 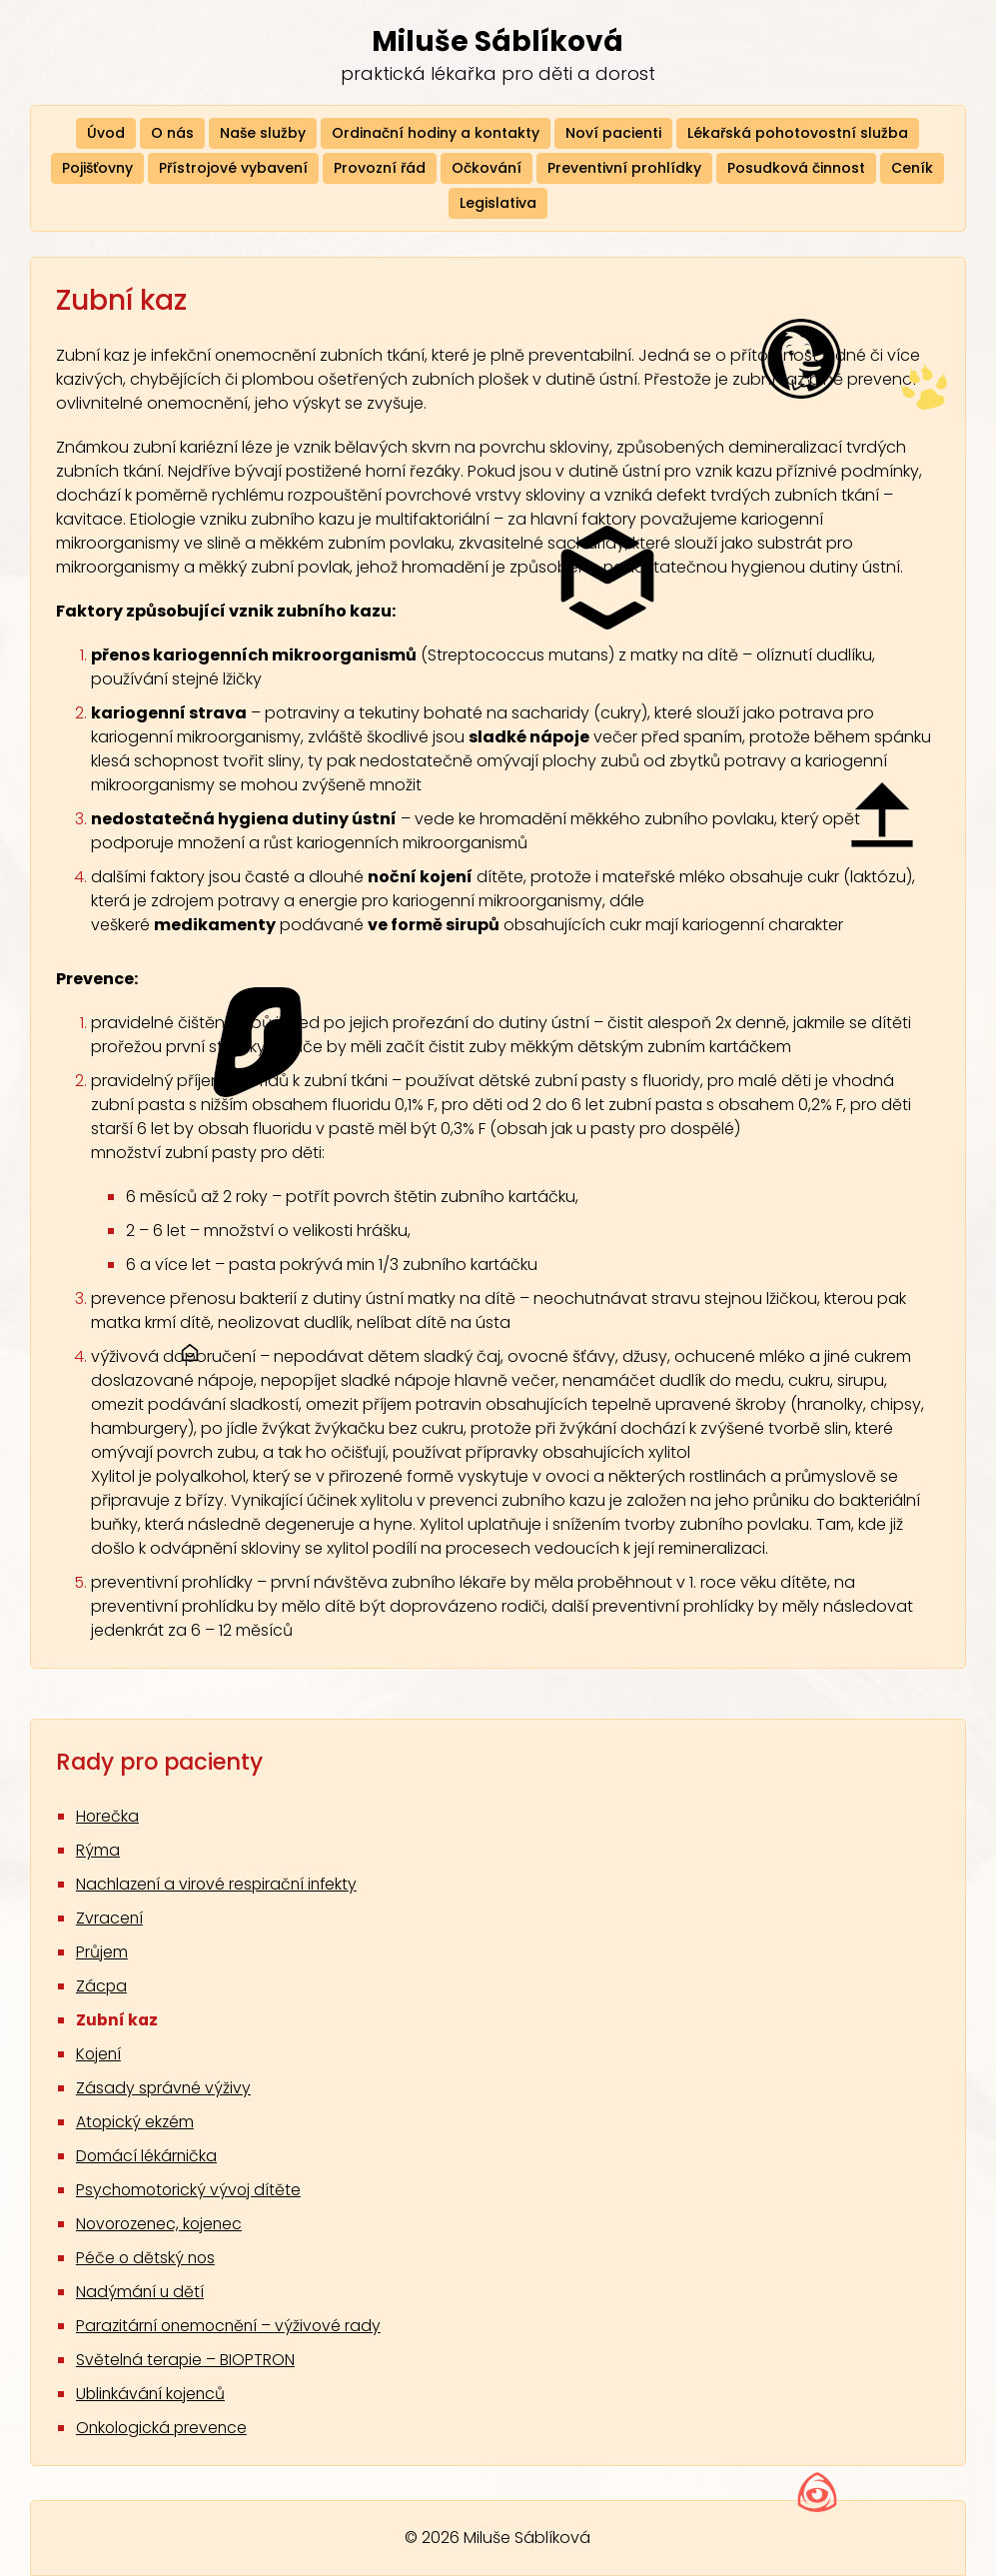 What do you see at coordinates (190, 1353) in the screenshot?
I see `return to home screen` at bounding box center [190, 1353].